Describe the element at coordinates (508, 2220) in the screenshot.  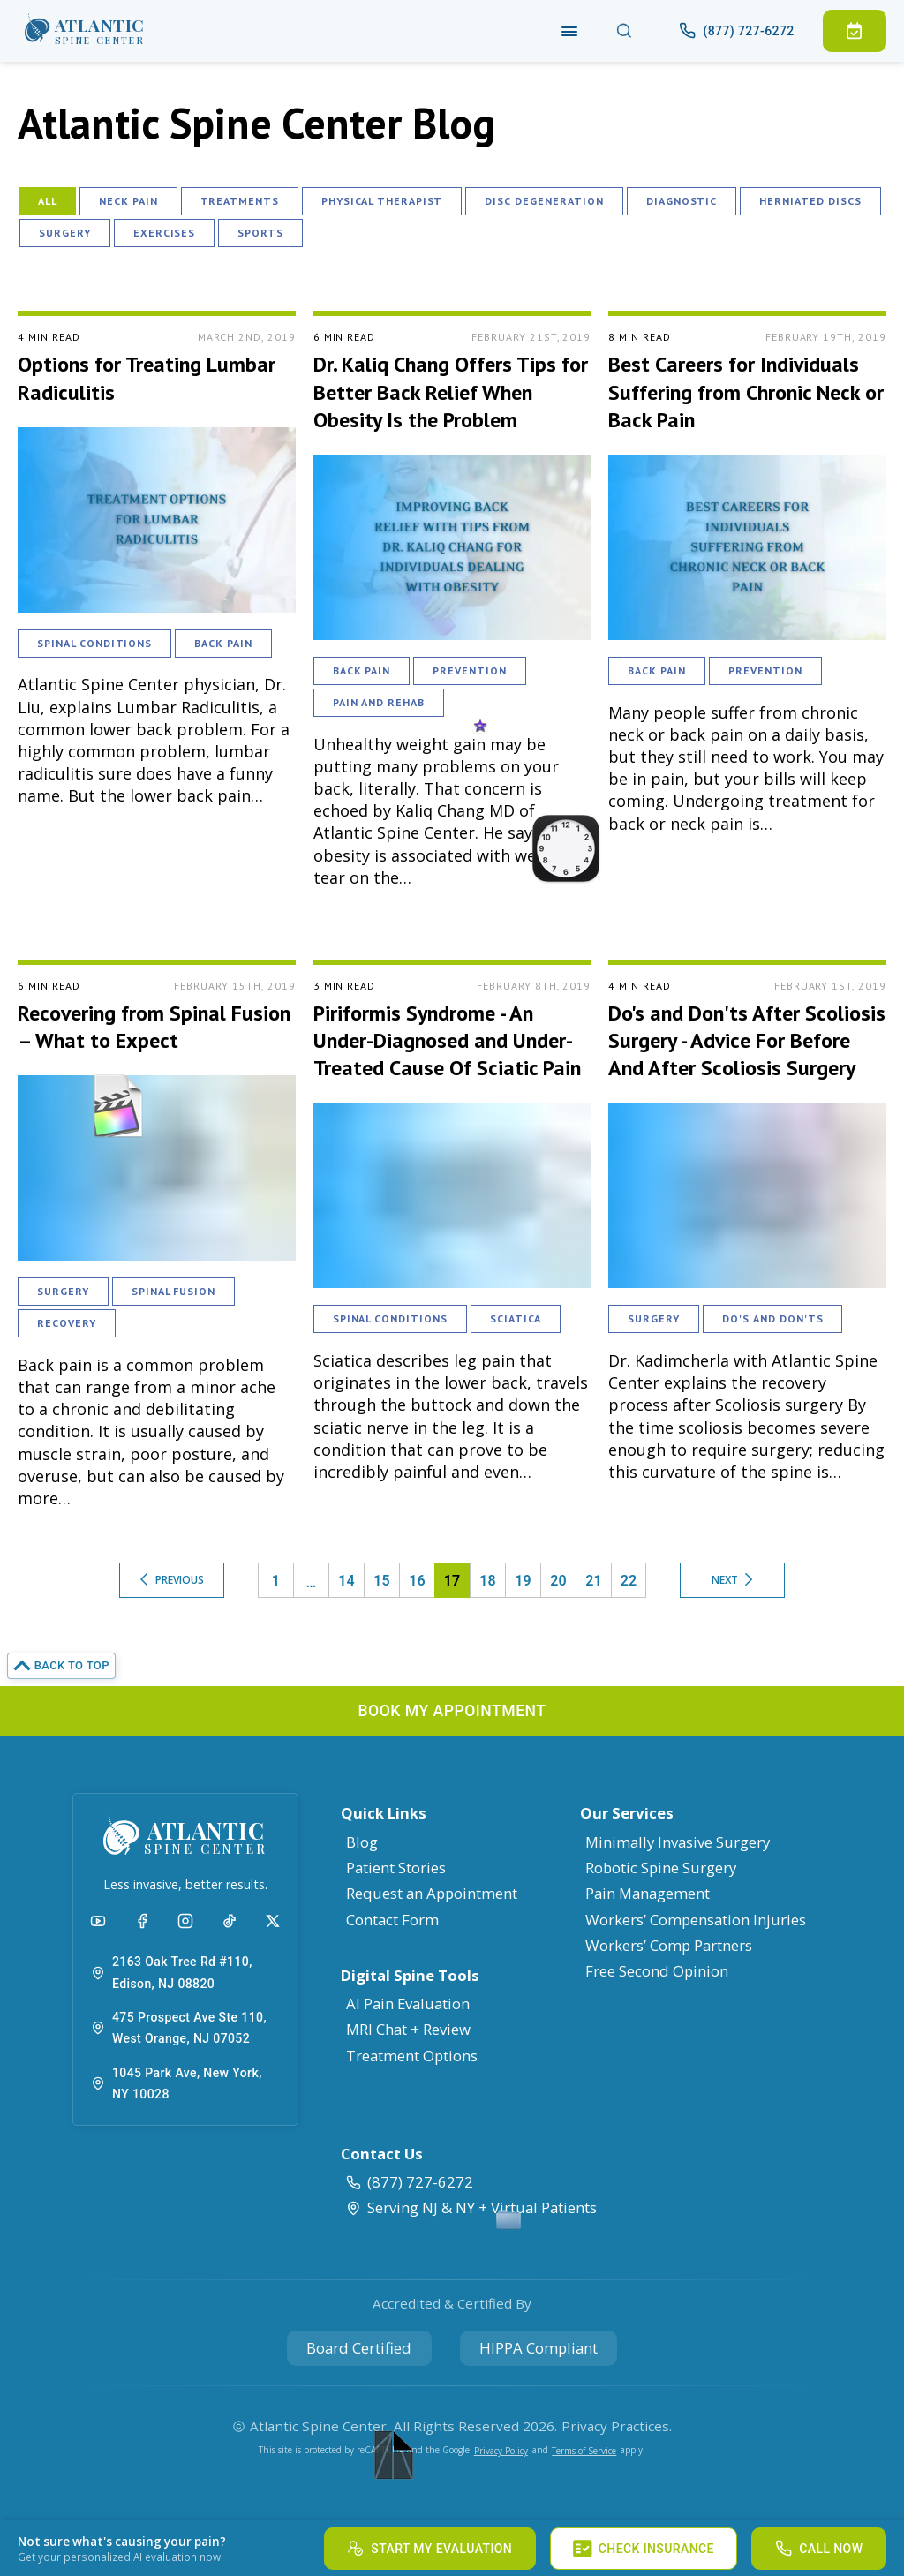
I see `access notes or text annotations in the organizer` at that location.